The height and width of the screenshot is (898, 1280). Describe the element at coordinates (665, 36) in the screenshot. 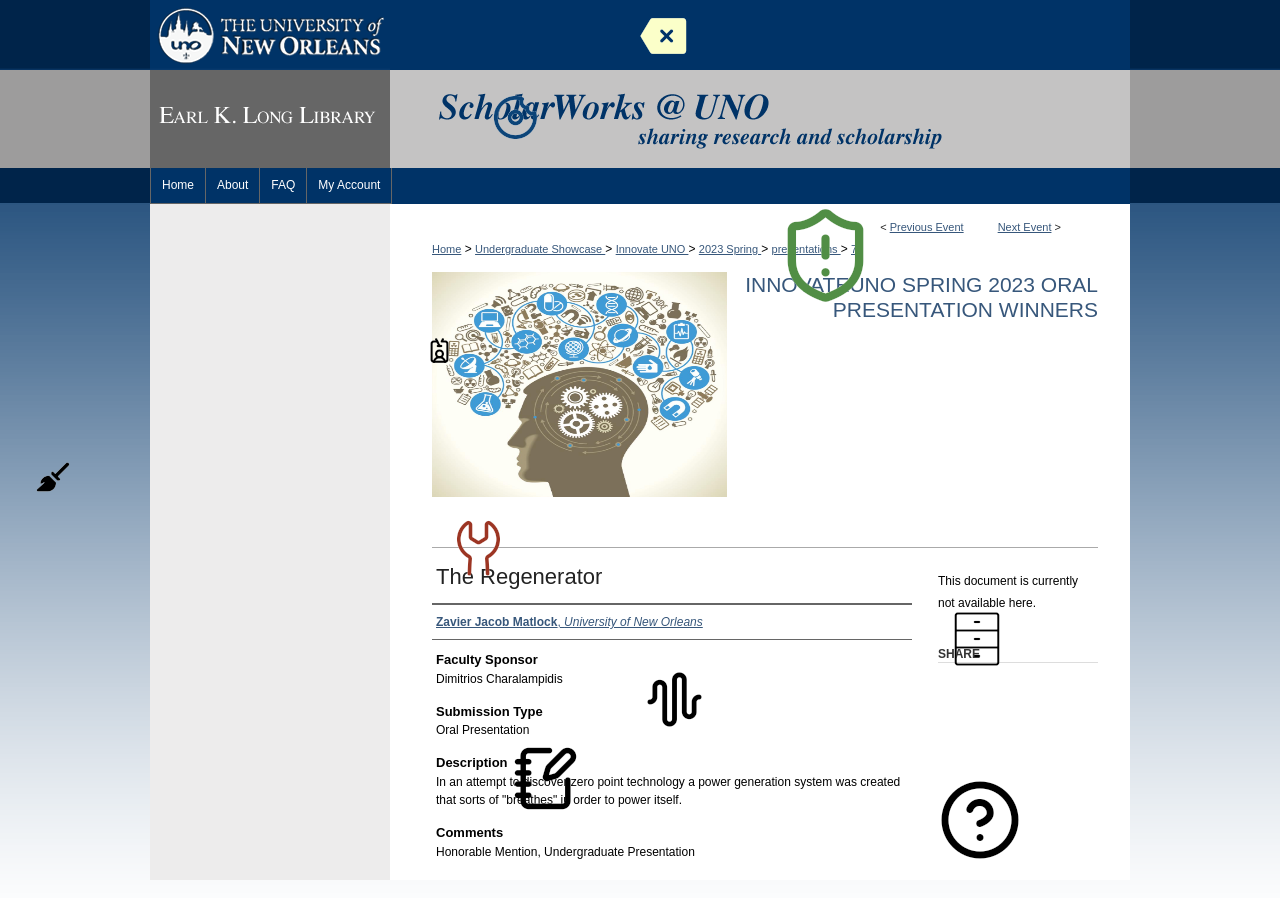

I see `delete the previous character` at that location.